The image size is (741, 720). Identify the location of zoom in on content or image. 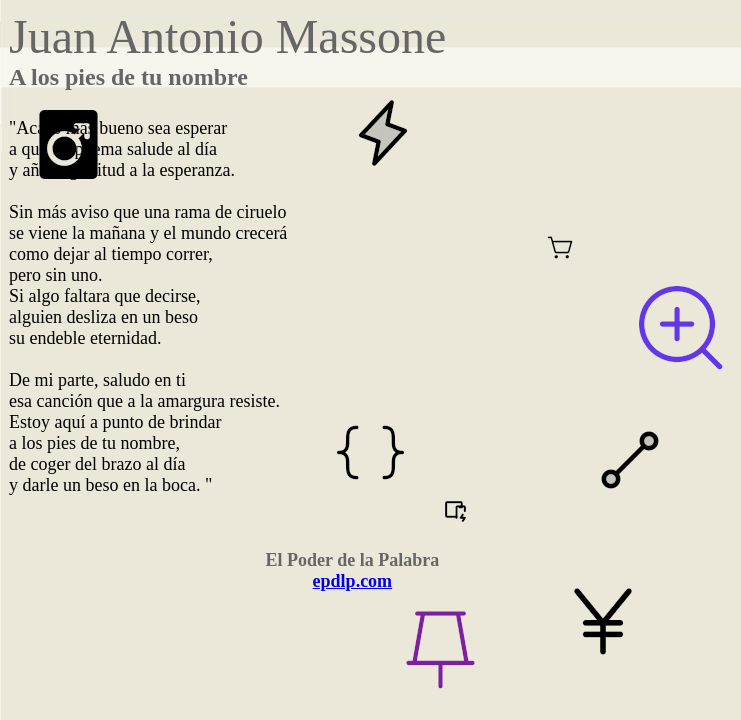
(682, 329).